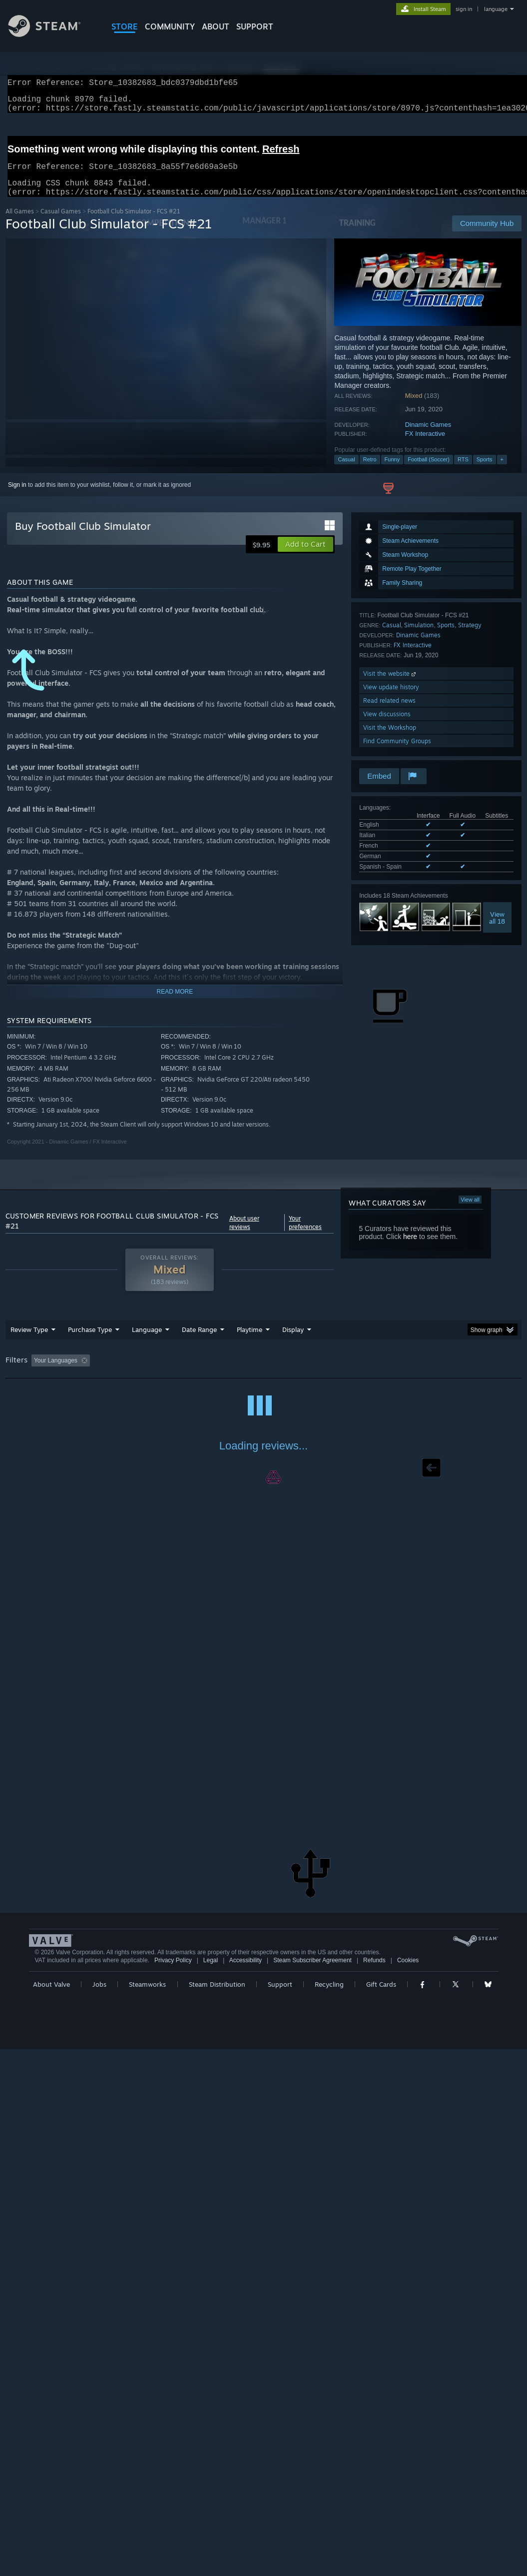  What do you see at coordinates (431, 1467) in the screenshot?
I see `go back to the previous screen` at bounding box center [431, 1467].